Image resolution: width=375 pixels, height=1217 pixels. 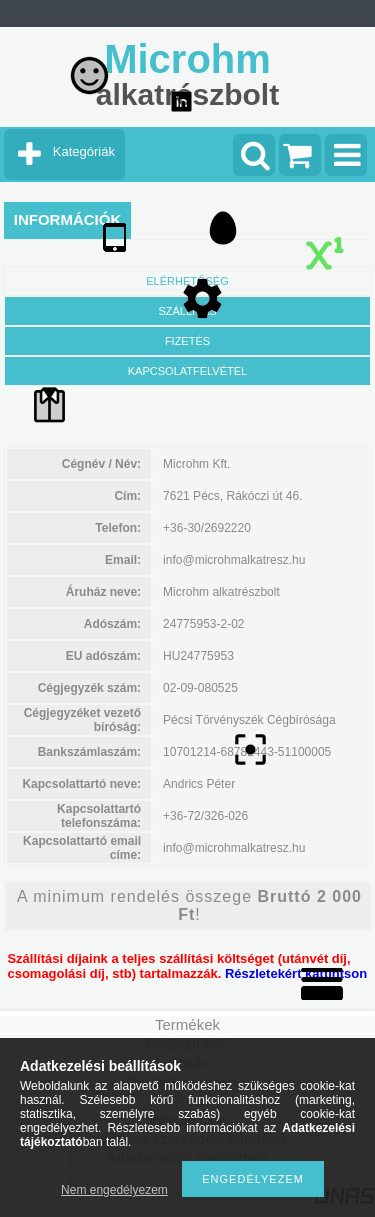 What do you see at coordinates (89, 75) in the screenshot?
I see `add an emoji or reaction to a message` at bounding box center [89, 75].